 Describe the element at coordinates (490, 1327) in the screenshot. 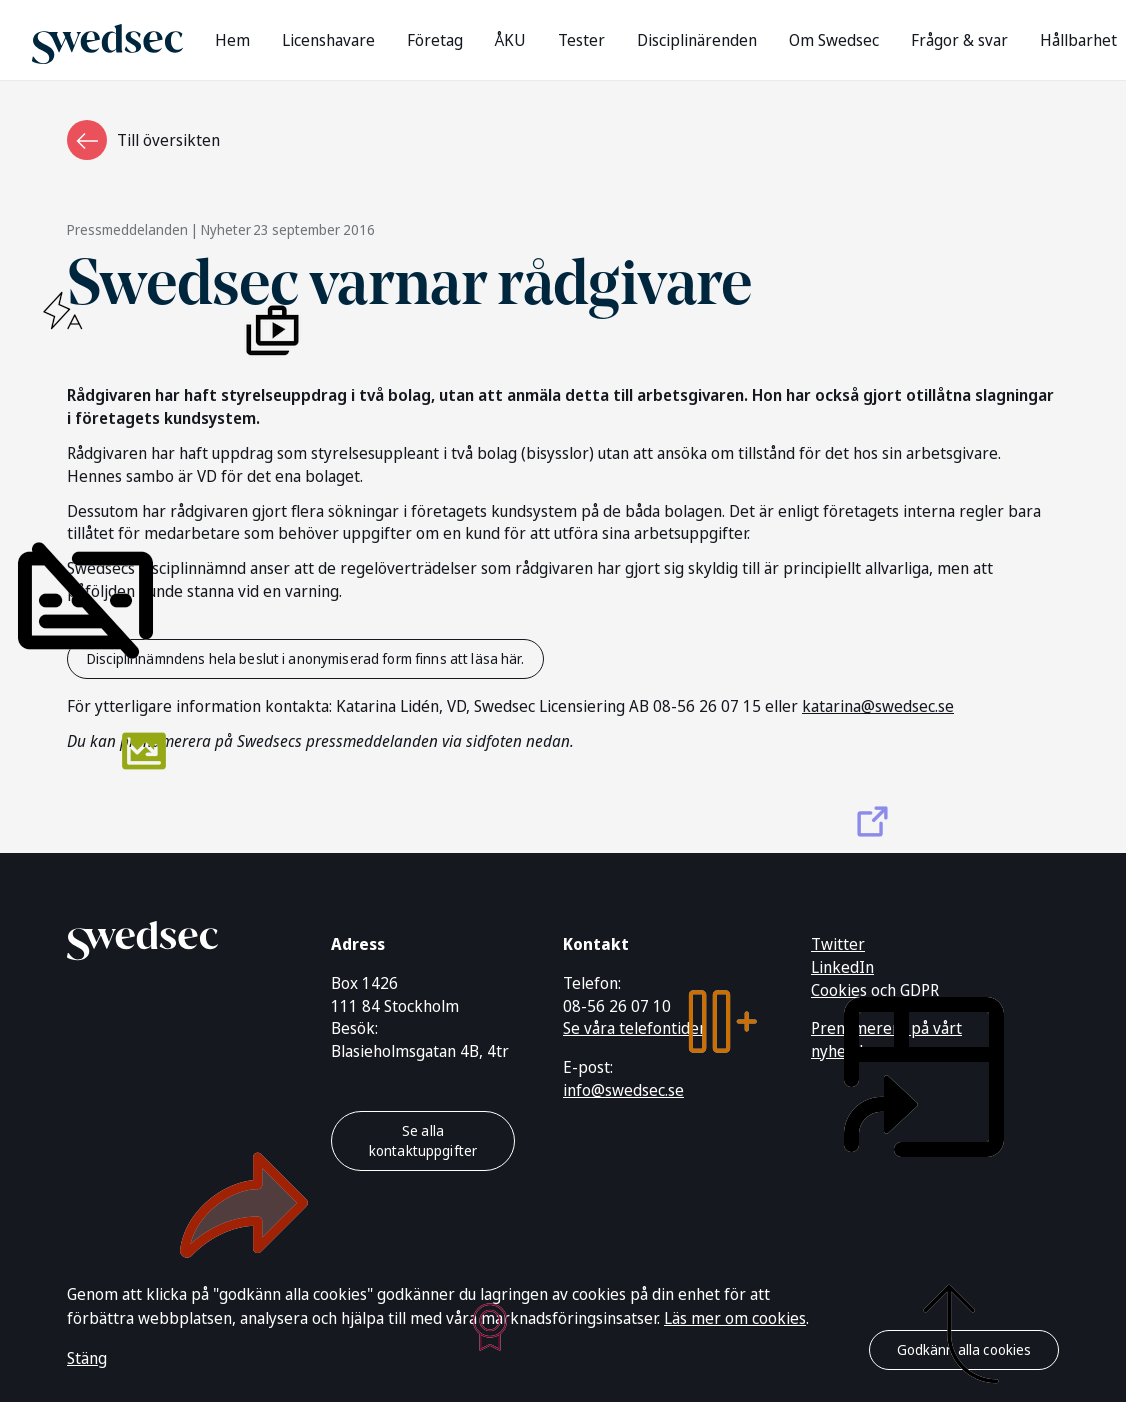

I see `view achievements or awards` at that location.